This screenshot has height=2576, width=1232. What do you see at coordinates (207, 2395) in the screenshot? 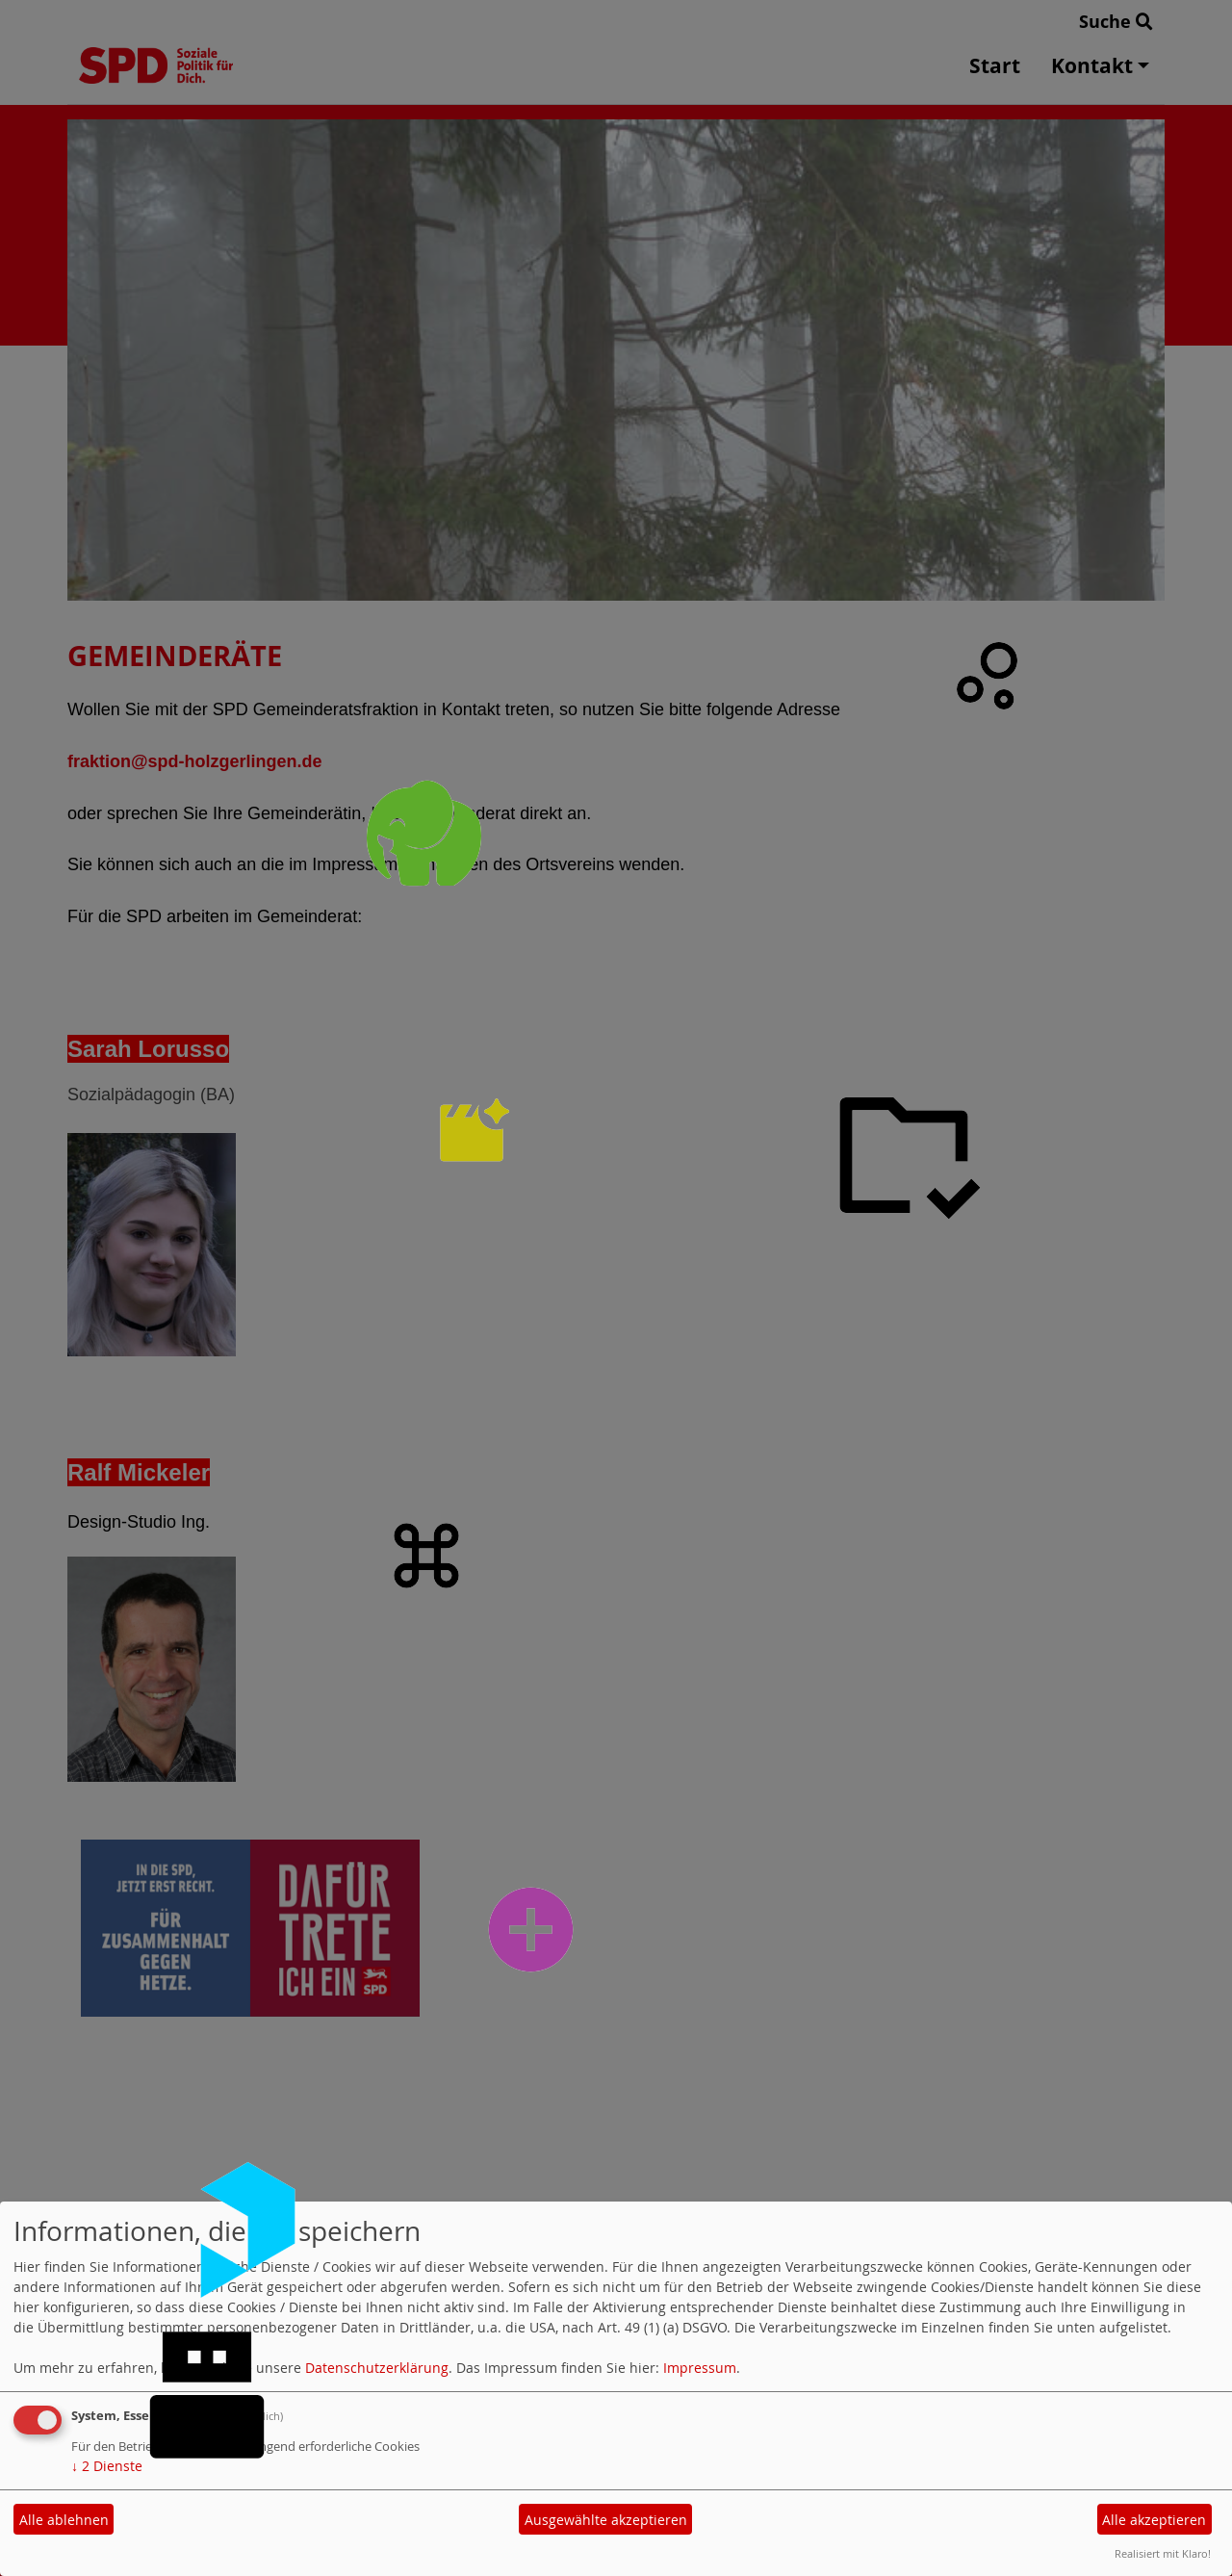
I see `access USB flash drive contents` at bounding box center [207, 2395].